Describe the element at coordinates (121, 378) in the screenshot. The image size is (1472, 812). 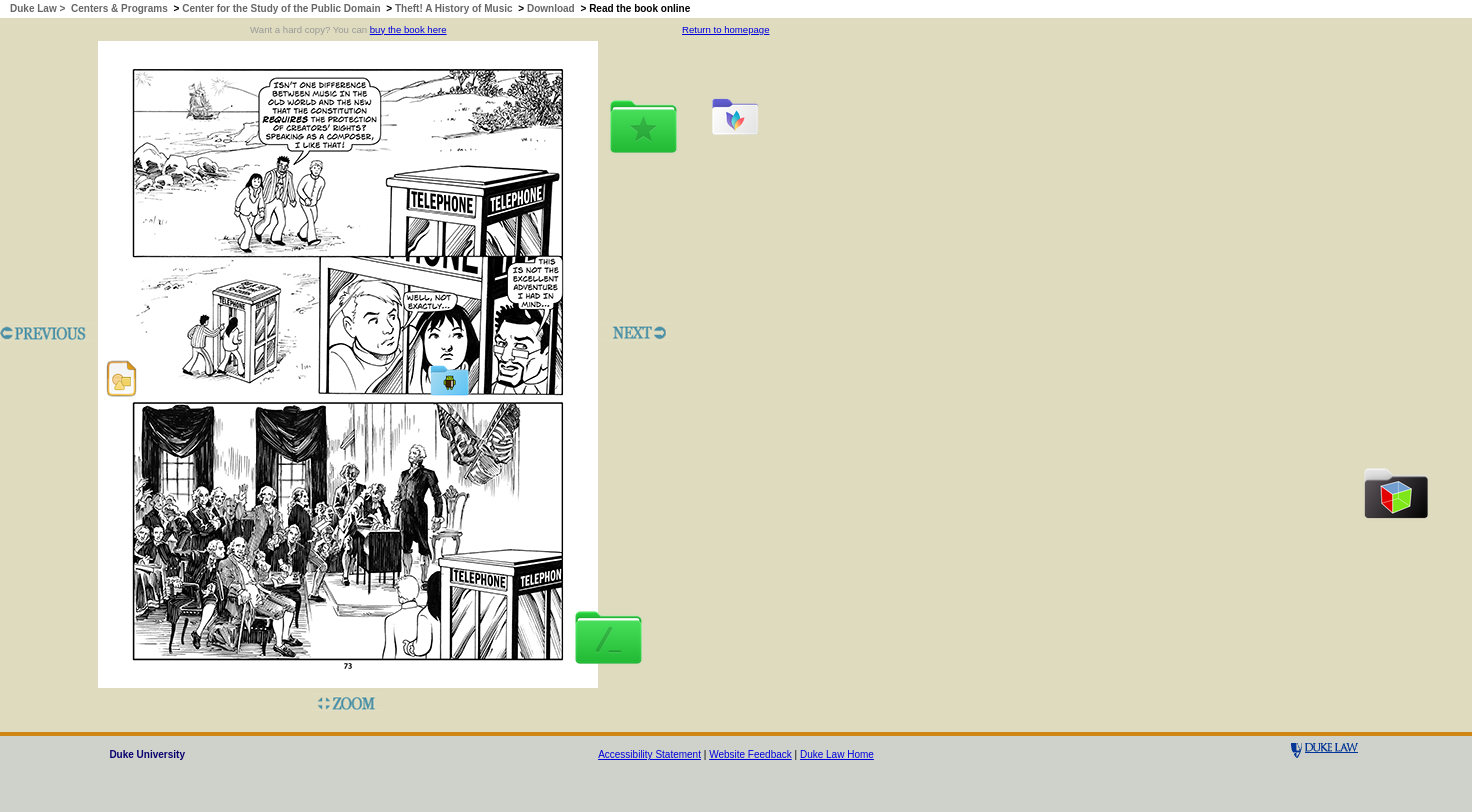
I see `open a graphics template file` at that location.